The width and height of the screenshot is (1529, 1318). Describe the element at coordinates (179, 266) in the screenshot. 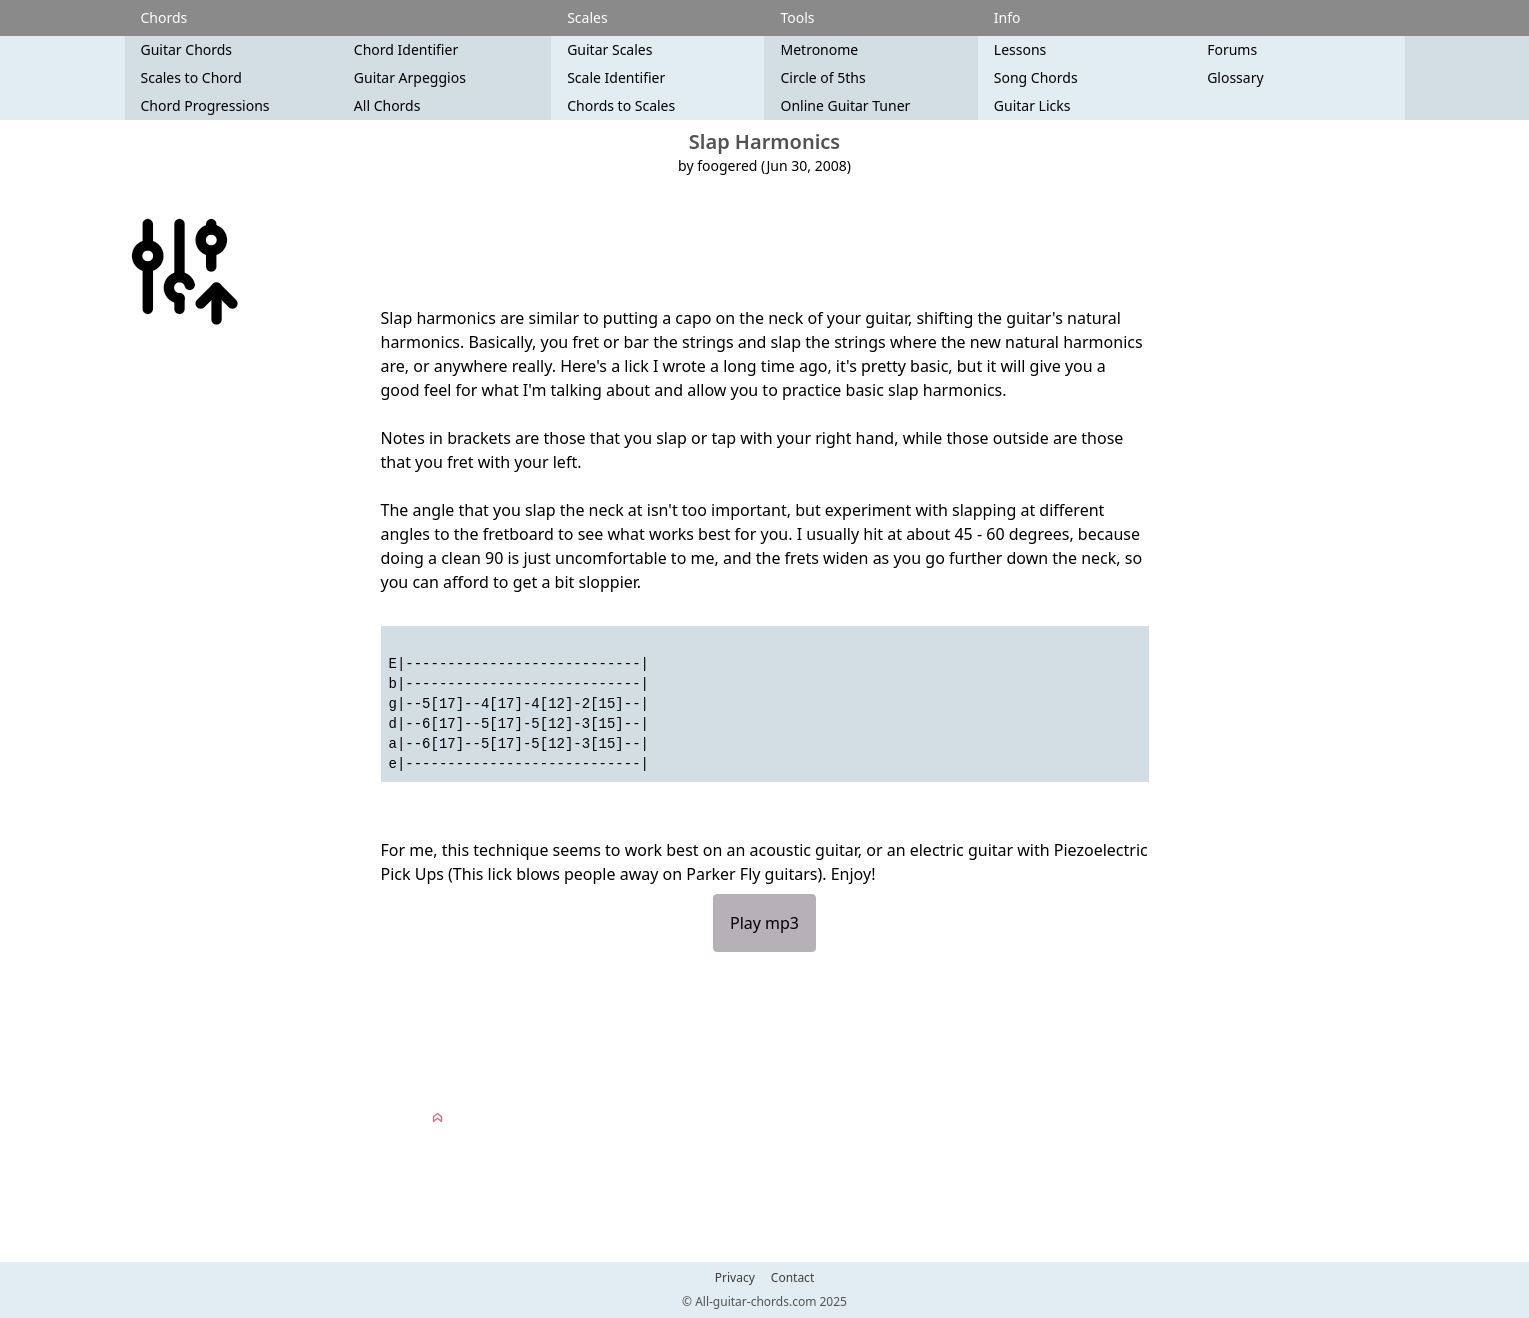

I see `adjust settings or preferences` at that location.